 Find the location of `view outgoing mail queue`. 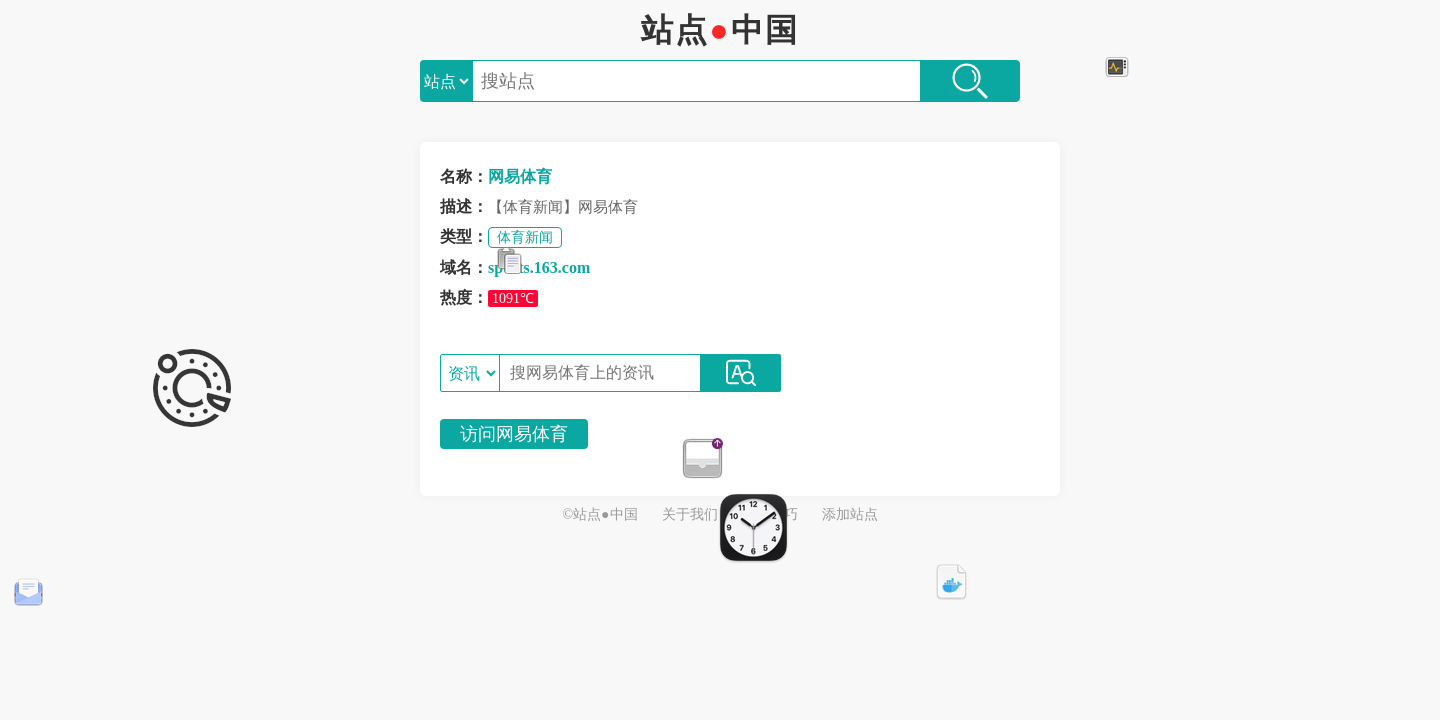

view outgoing mail queue is located at coordinates (702, 458).